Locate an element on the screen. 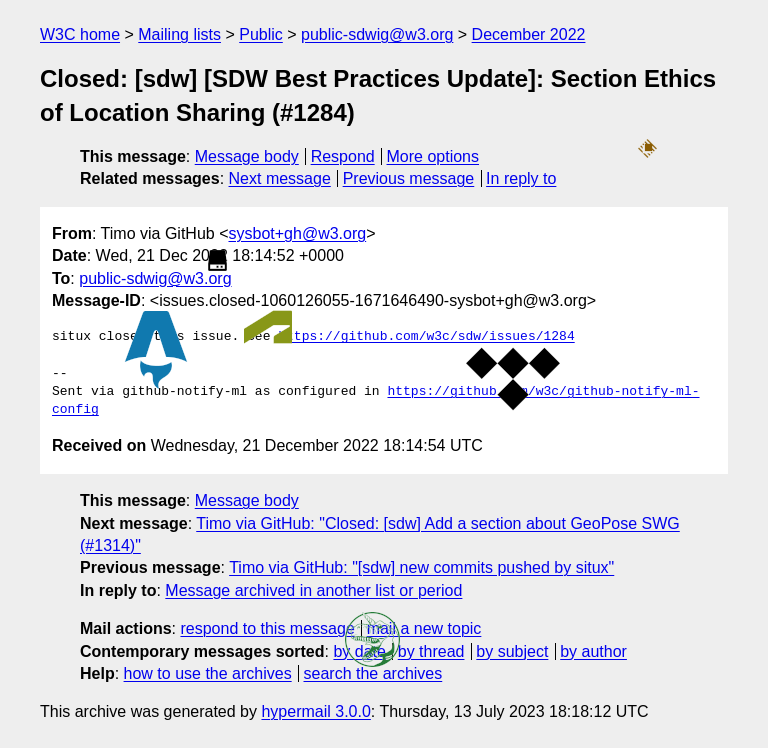 This screenshot has height=748, width=768. astro web framework logo is located at coordinates (156, 350).